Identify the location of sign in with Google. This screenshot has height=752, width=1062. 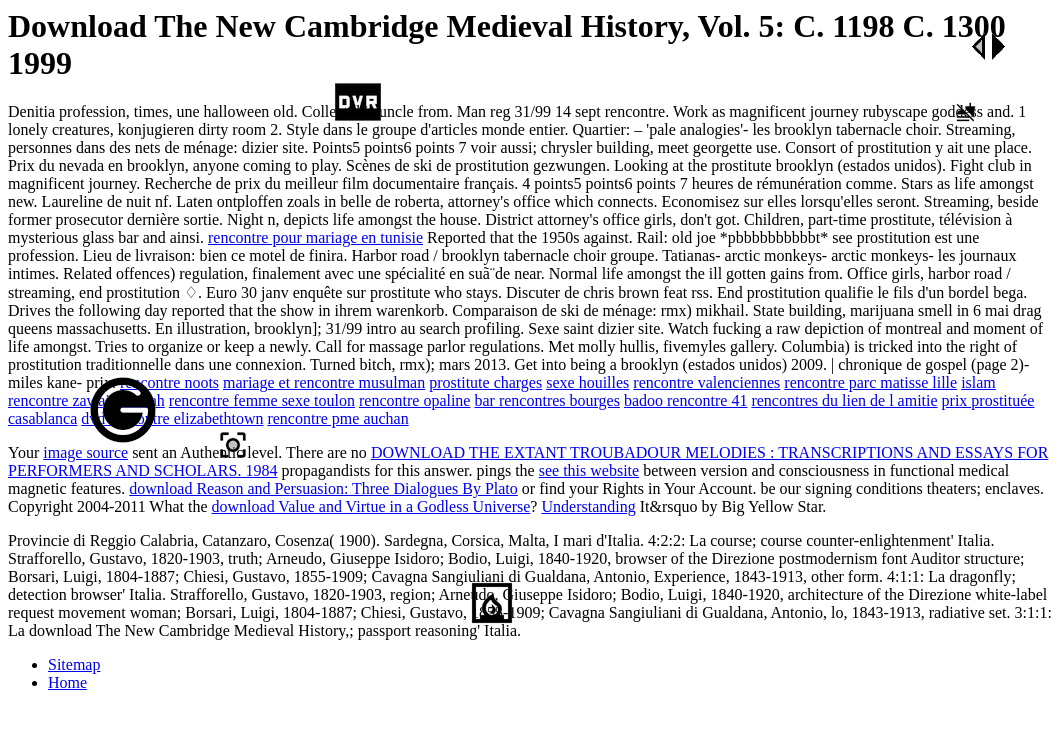
(123, 410).